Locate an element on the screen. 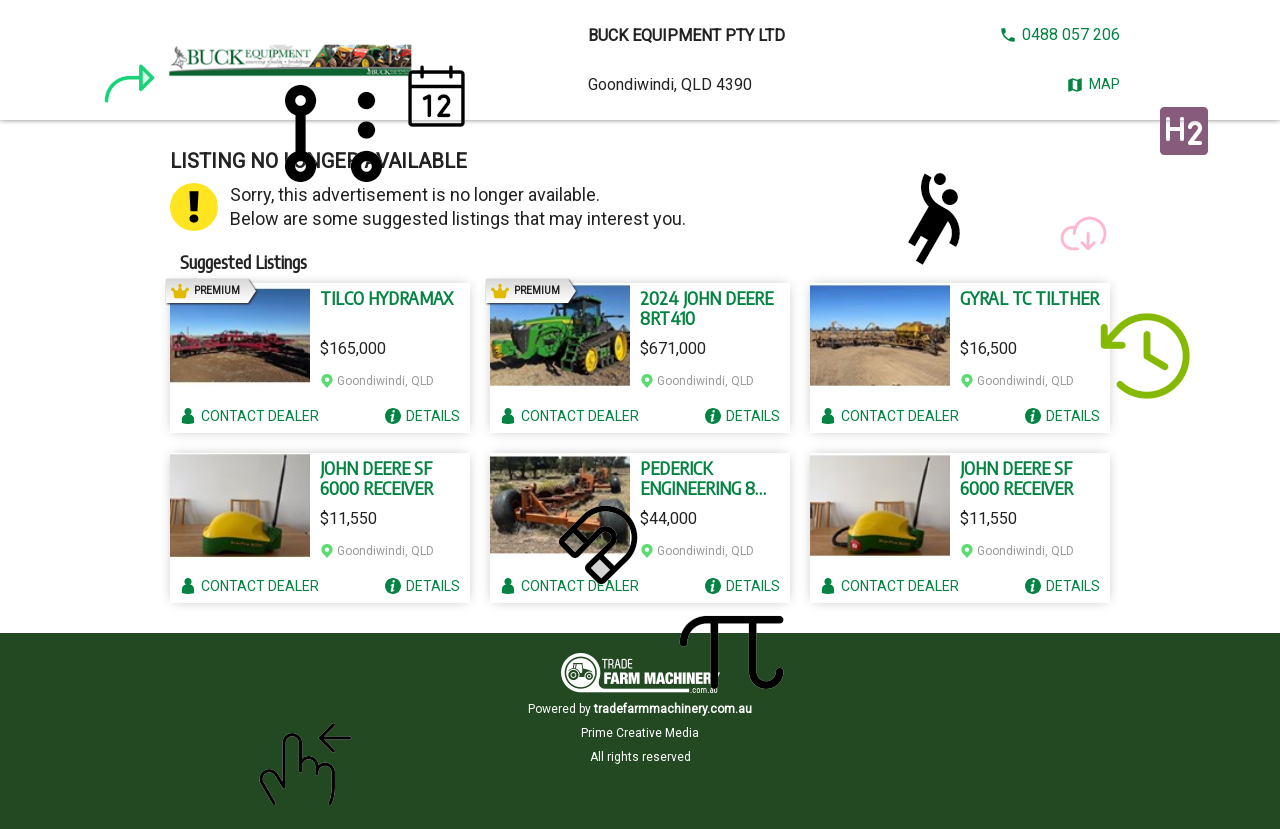 The image size is (1280, 829). view calendar or scheduled events is located at coordinates (436, 98).